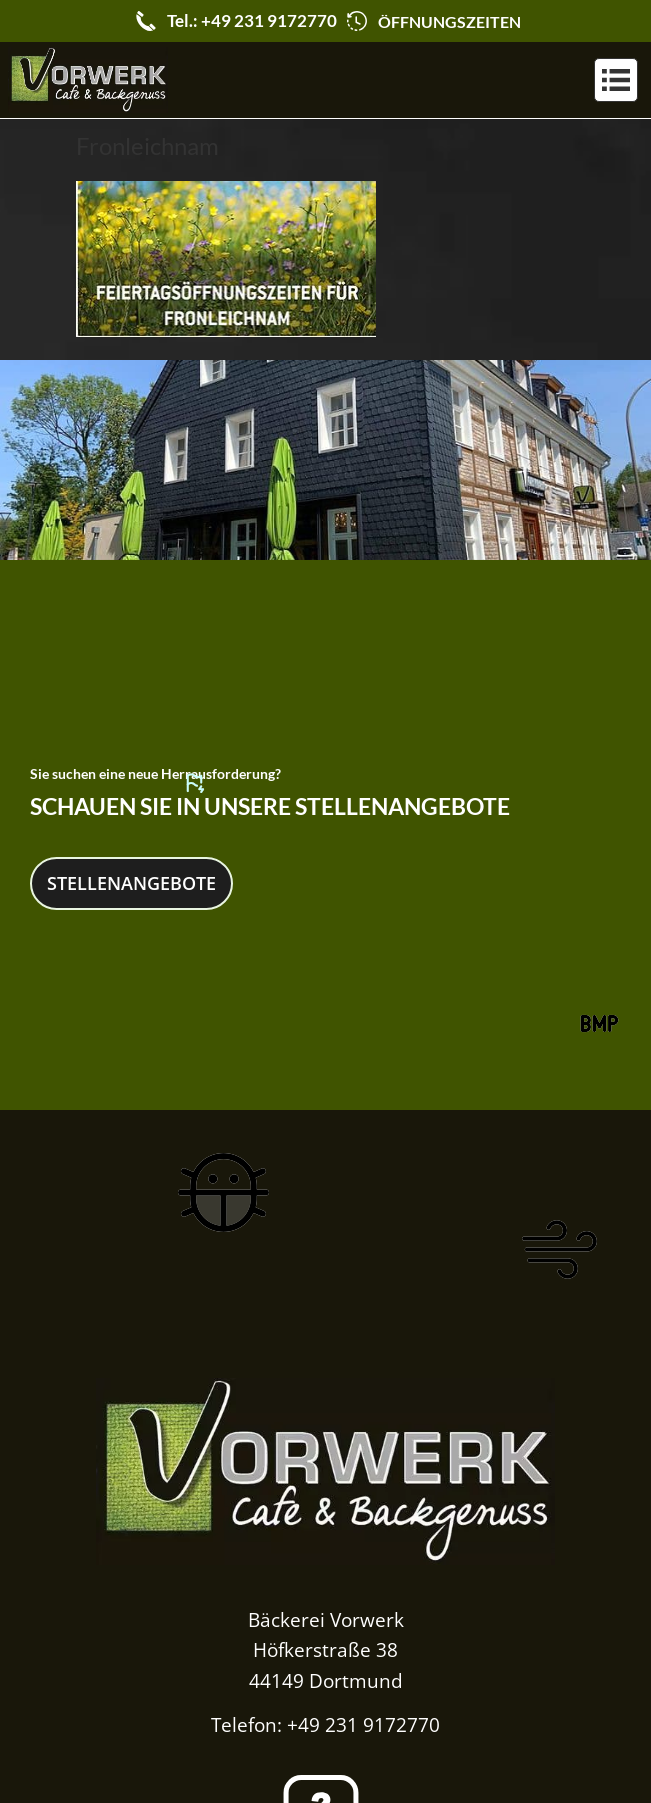  What do you see at coordinates (194, 782) in the screenshot?
I see `flag an item for urgent attention` at bounding box center [194, 782].